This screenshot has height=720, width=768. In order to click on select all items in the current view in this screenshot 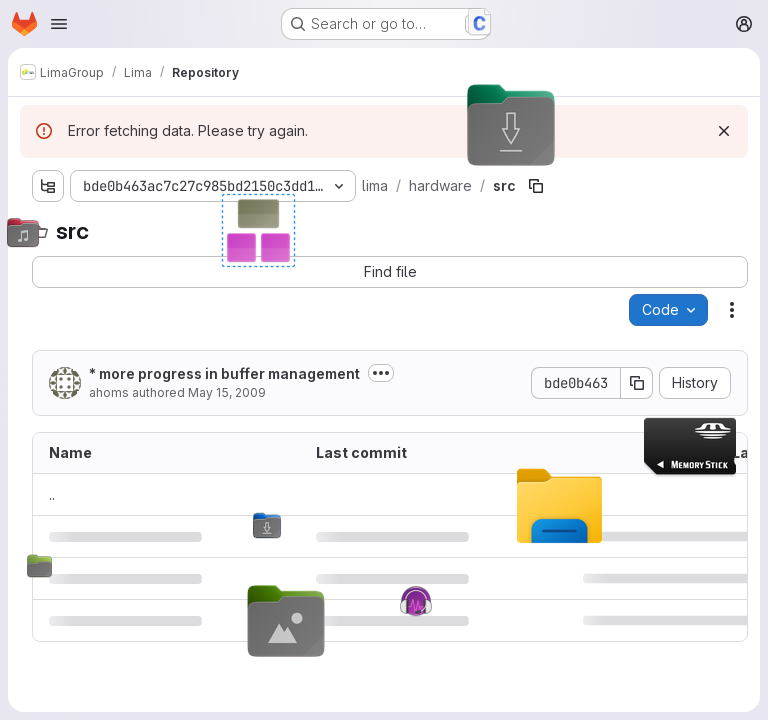, I will do `click(258, 230)`.